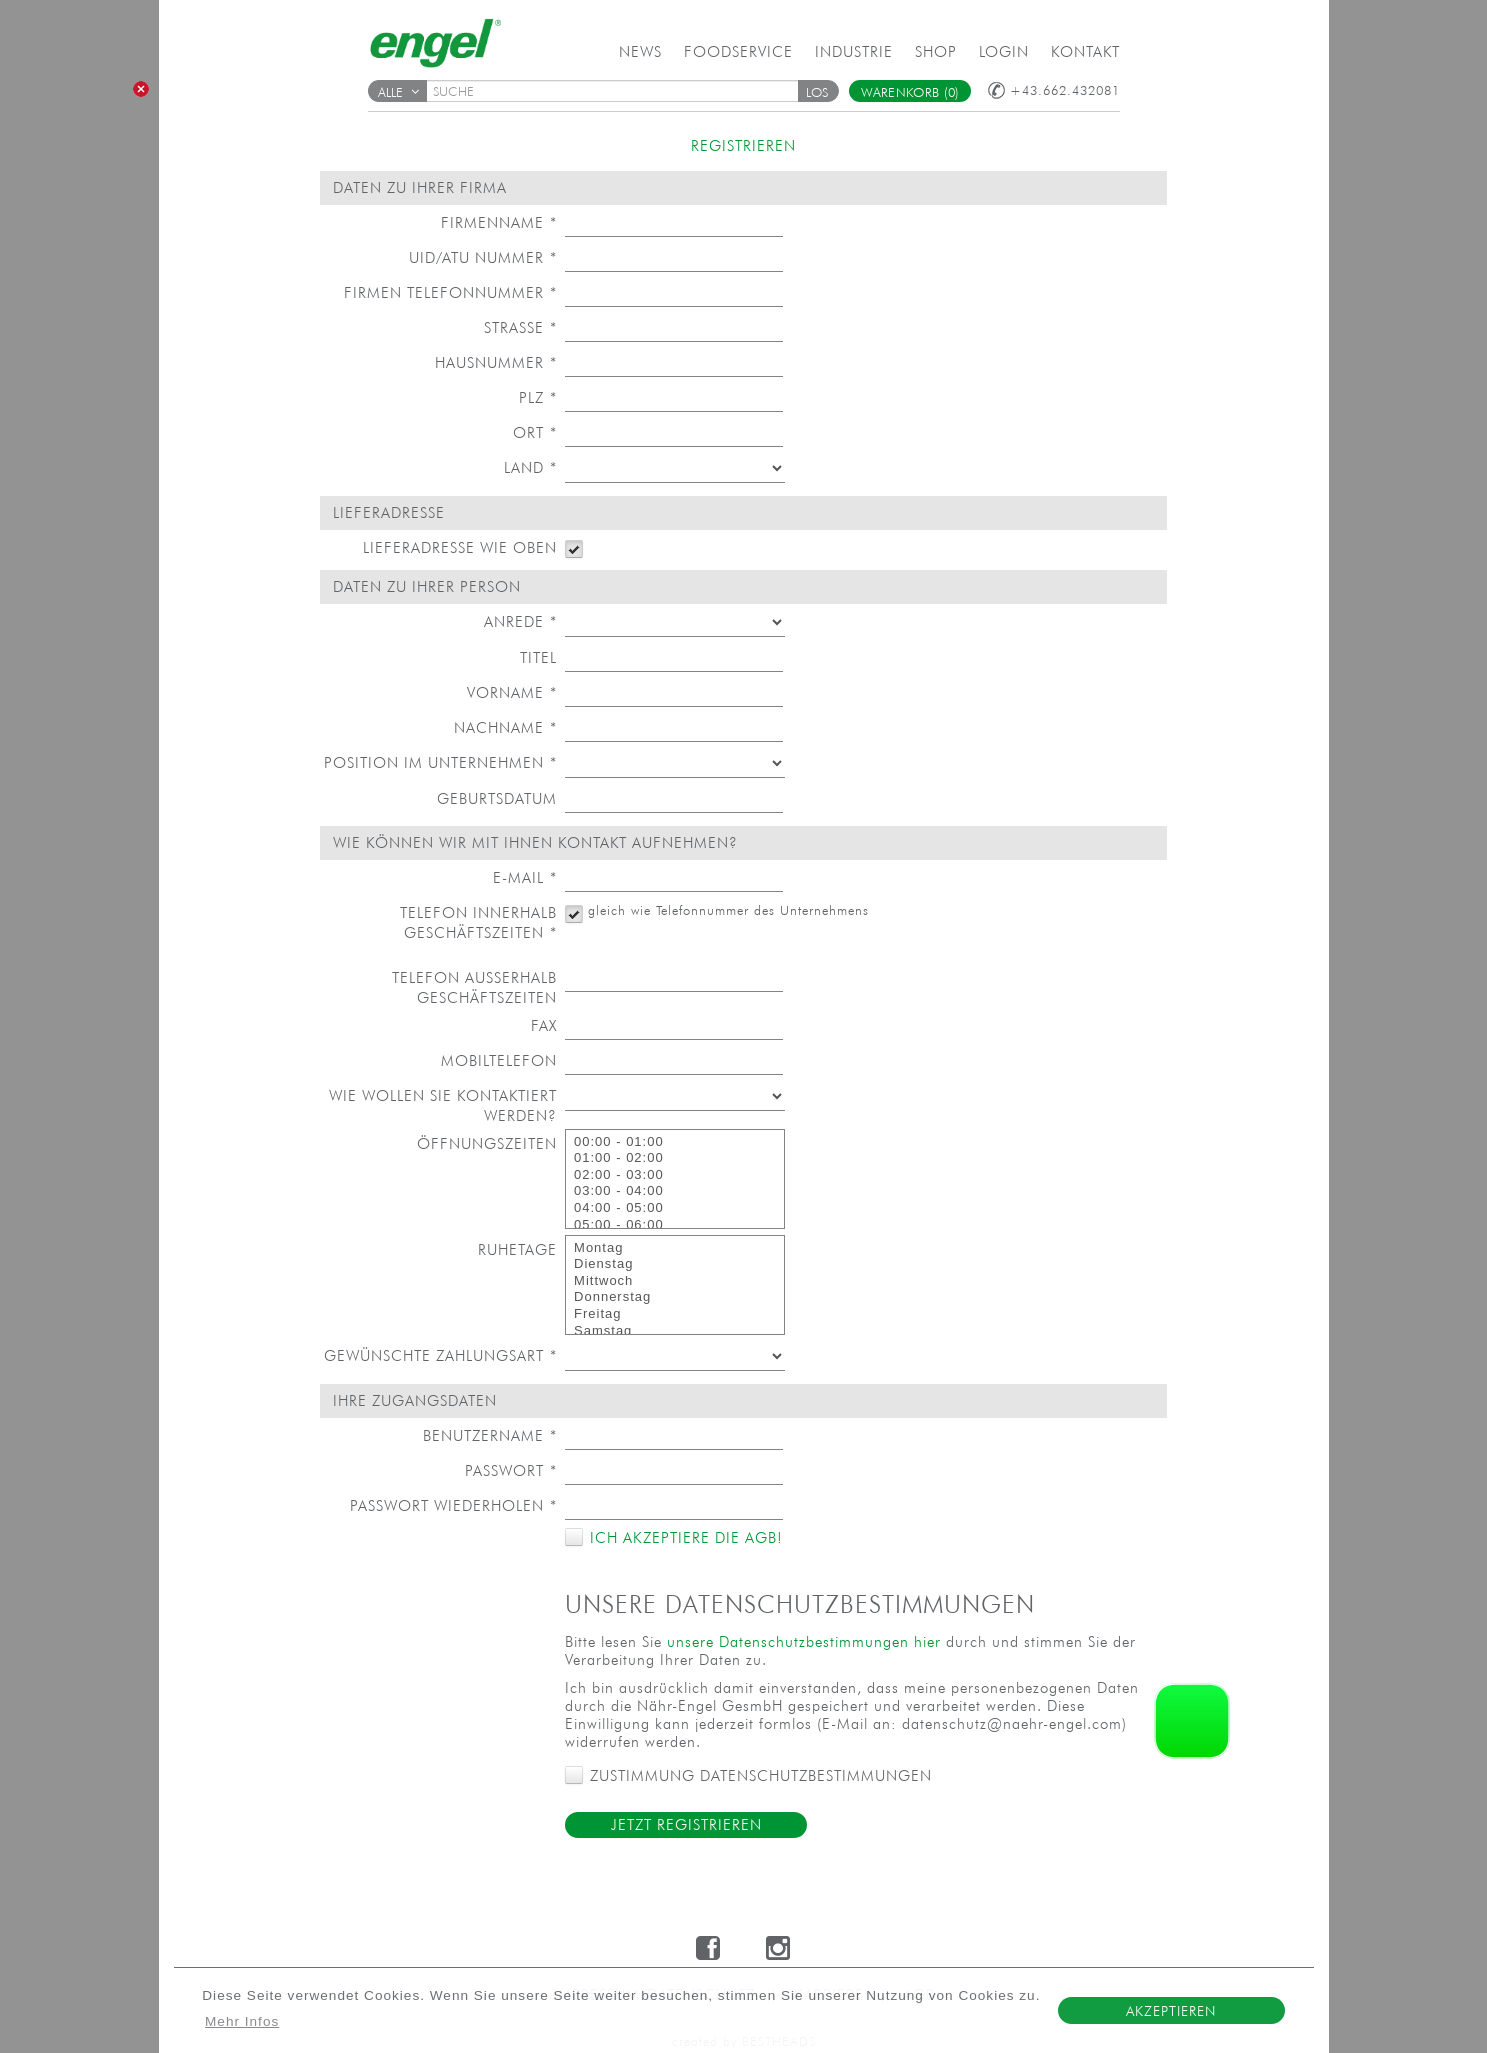 The width and height of the screenshot is (1487, 2053). What do you see at coordinates (141, 89) in the screenshot?
I see `close the current window` at bounding box center [141, 89].